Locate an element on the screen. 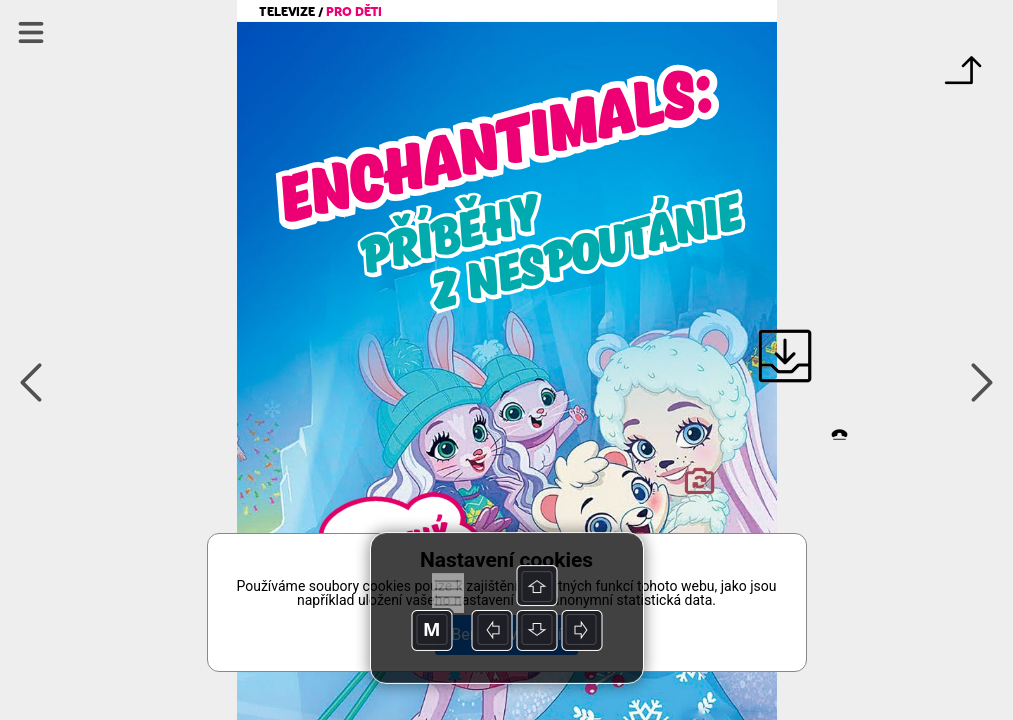 The image size is (1013, 720). turn right then continue forward is located at coordinates (964, 71).